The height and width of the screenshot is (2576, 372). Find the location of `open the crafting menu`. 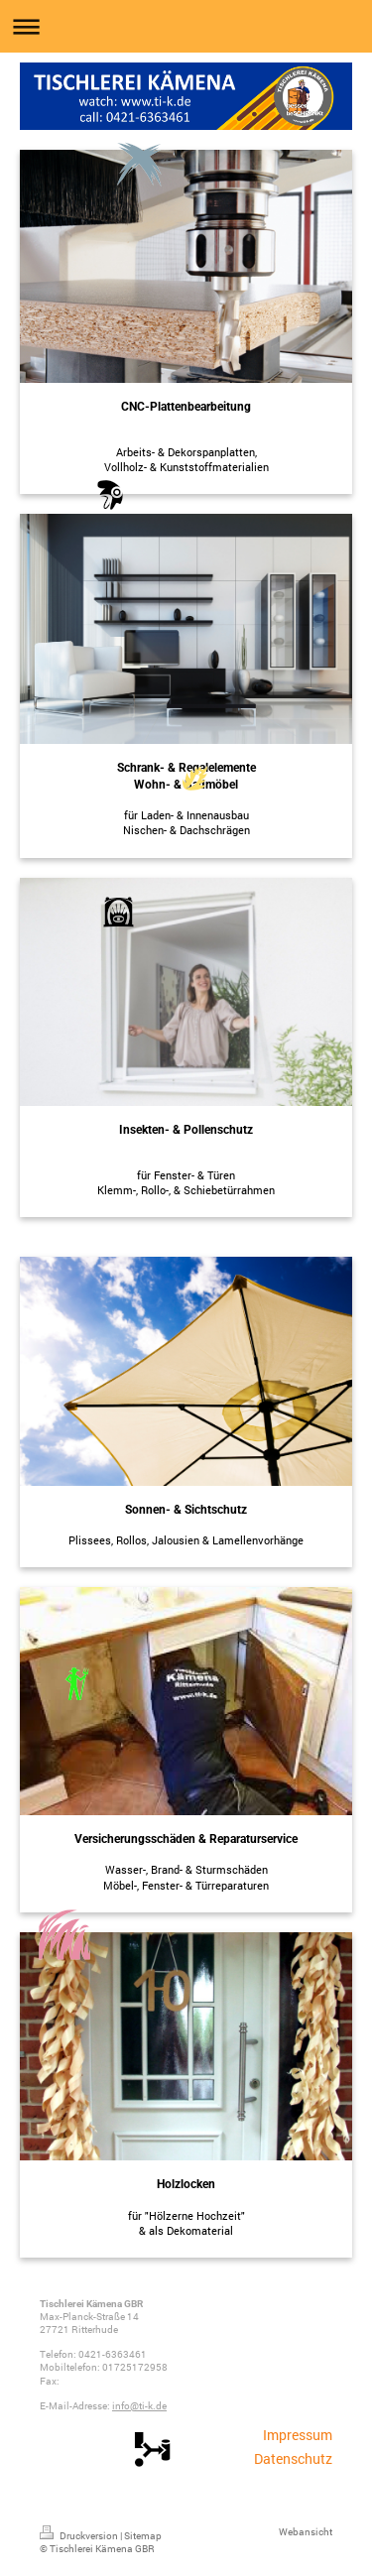

open the crafting menu is located at coordinates (153, 2450).